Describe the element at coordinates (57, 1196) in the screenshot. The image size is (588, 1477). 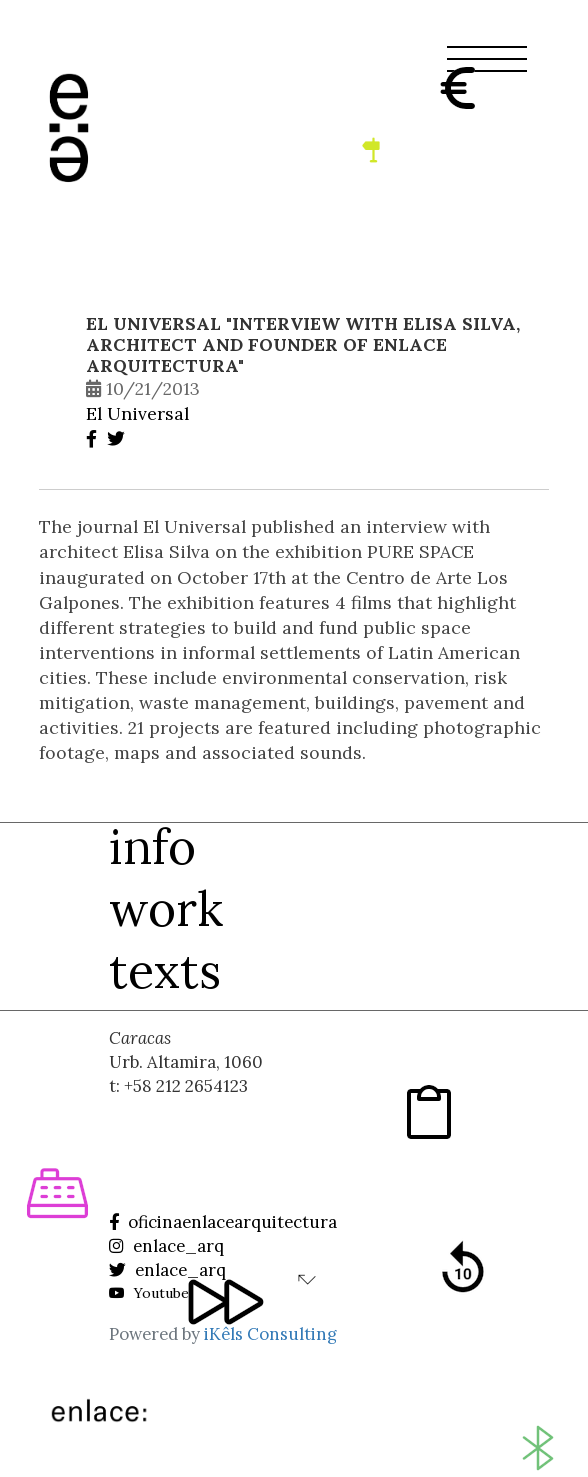
I see `open point of sale system` at that location.